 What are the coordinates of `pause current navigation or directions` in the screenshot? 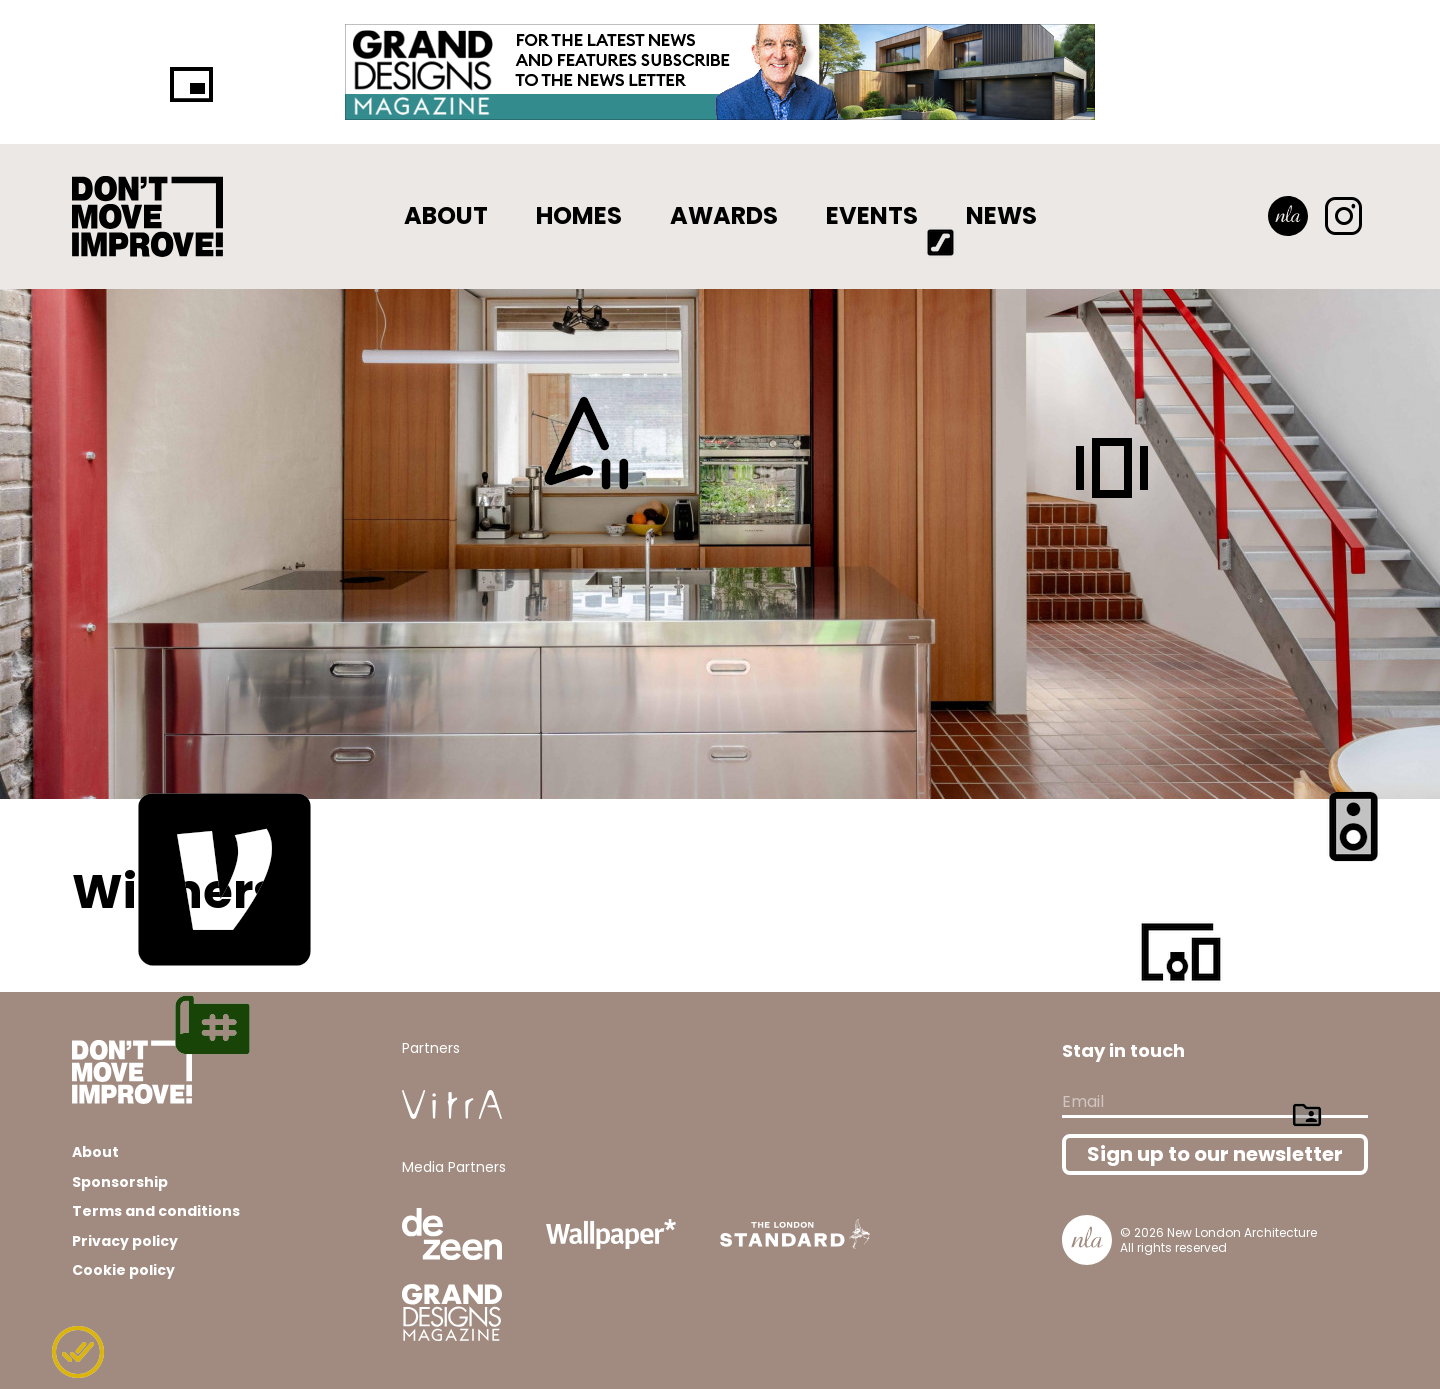 It's located at (584, 441).